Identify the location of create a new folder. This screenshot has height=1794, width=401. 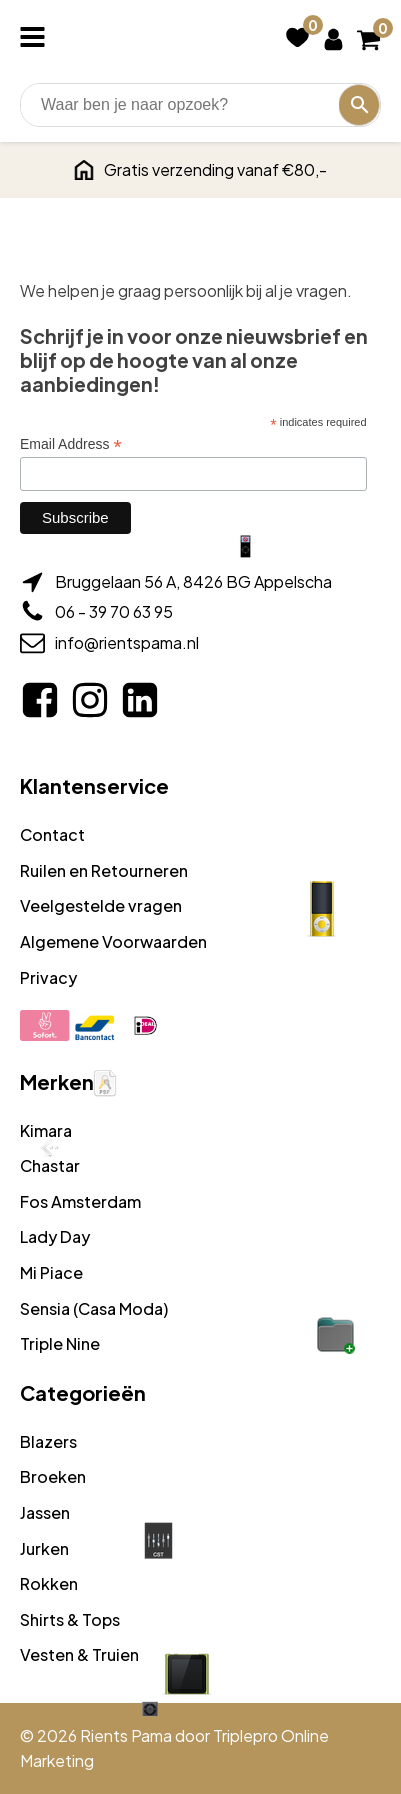
(335, 1334).